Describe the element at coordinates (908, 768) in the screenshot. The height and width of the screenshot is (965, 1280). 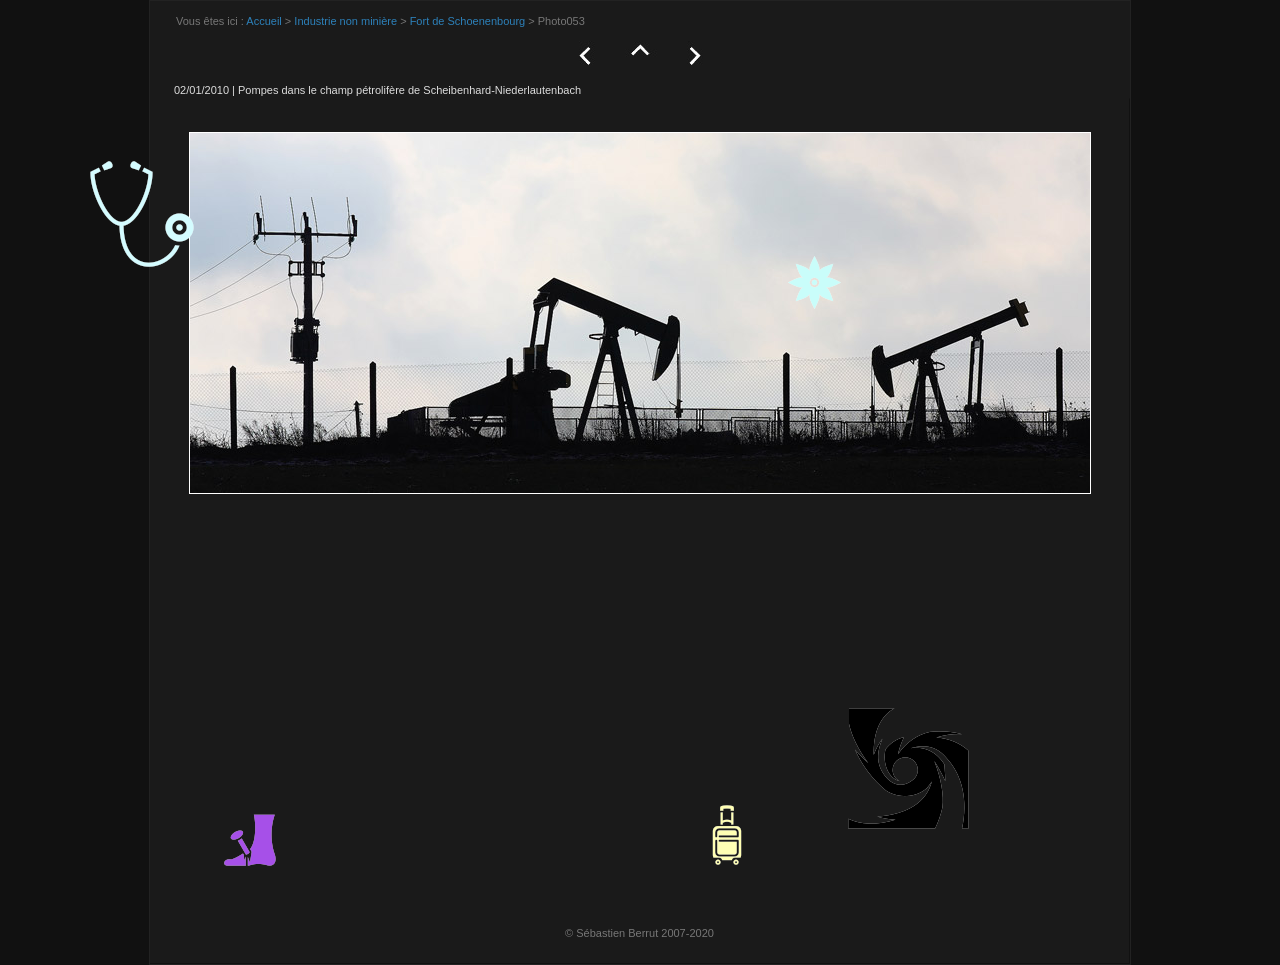
I see `indicates wind or air-based ability in game` at that location.